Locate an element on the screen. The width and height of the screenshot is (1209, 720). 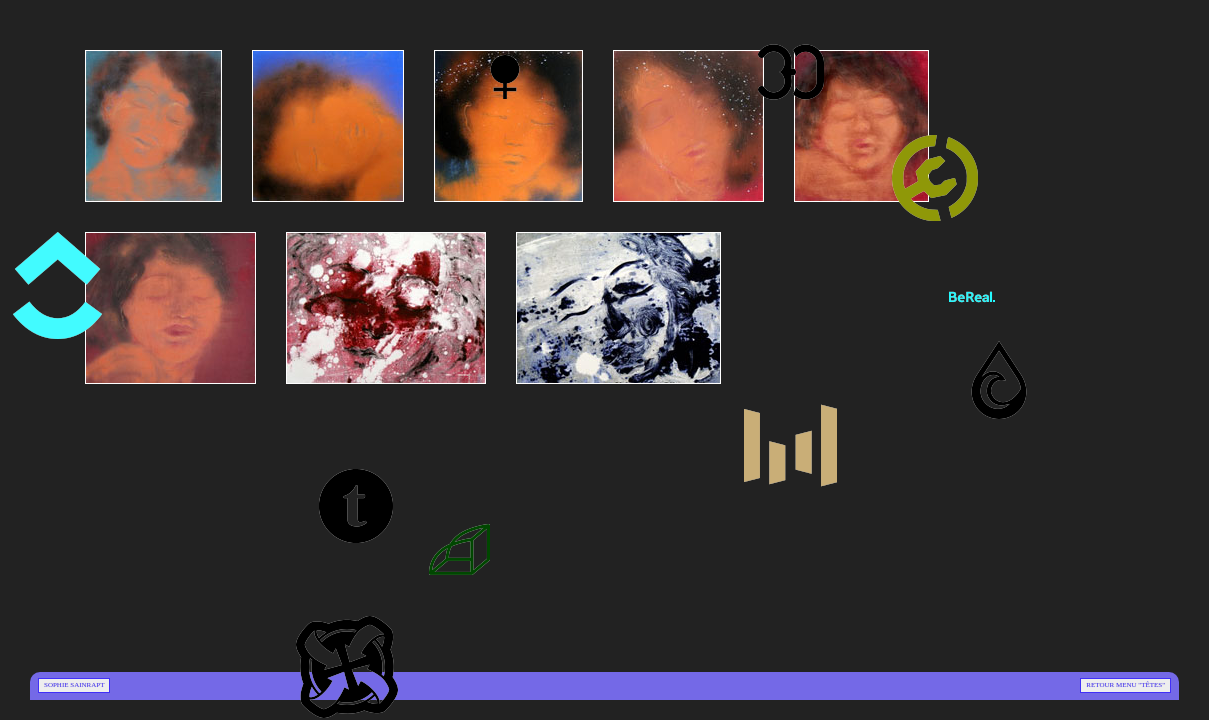
talend brand logo is located at coordinates (356, 506).